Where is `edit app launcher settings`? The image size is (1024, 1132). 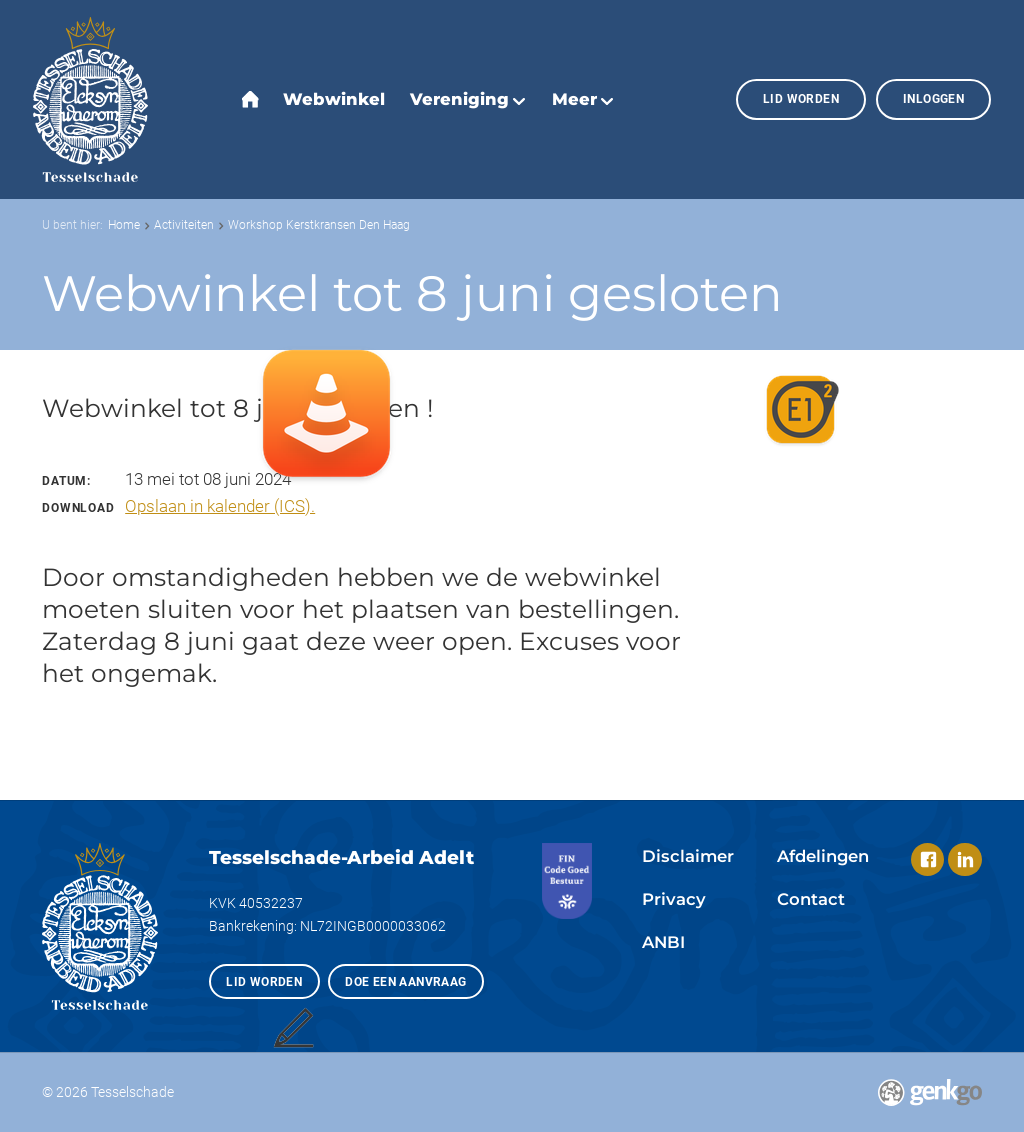
edit app launcher settings is located at coordinates (293, 1027).